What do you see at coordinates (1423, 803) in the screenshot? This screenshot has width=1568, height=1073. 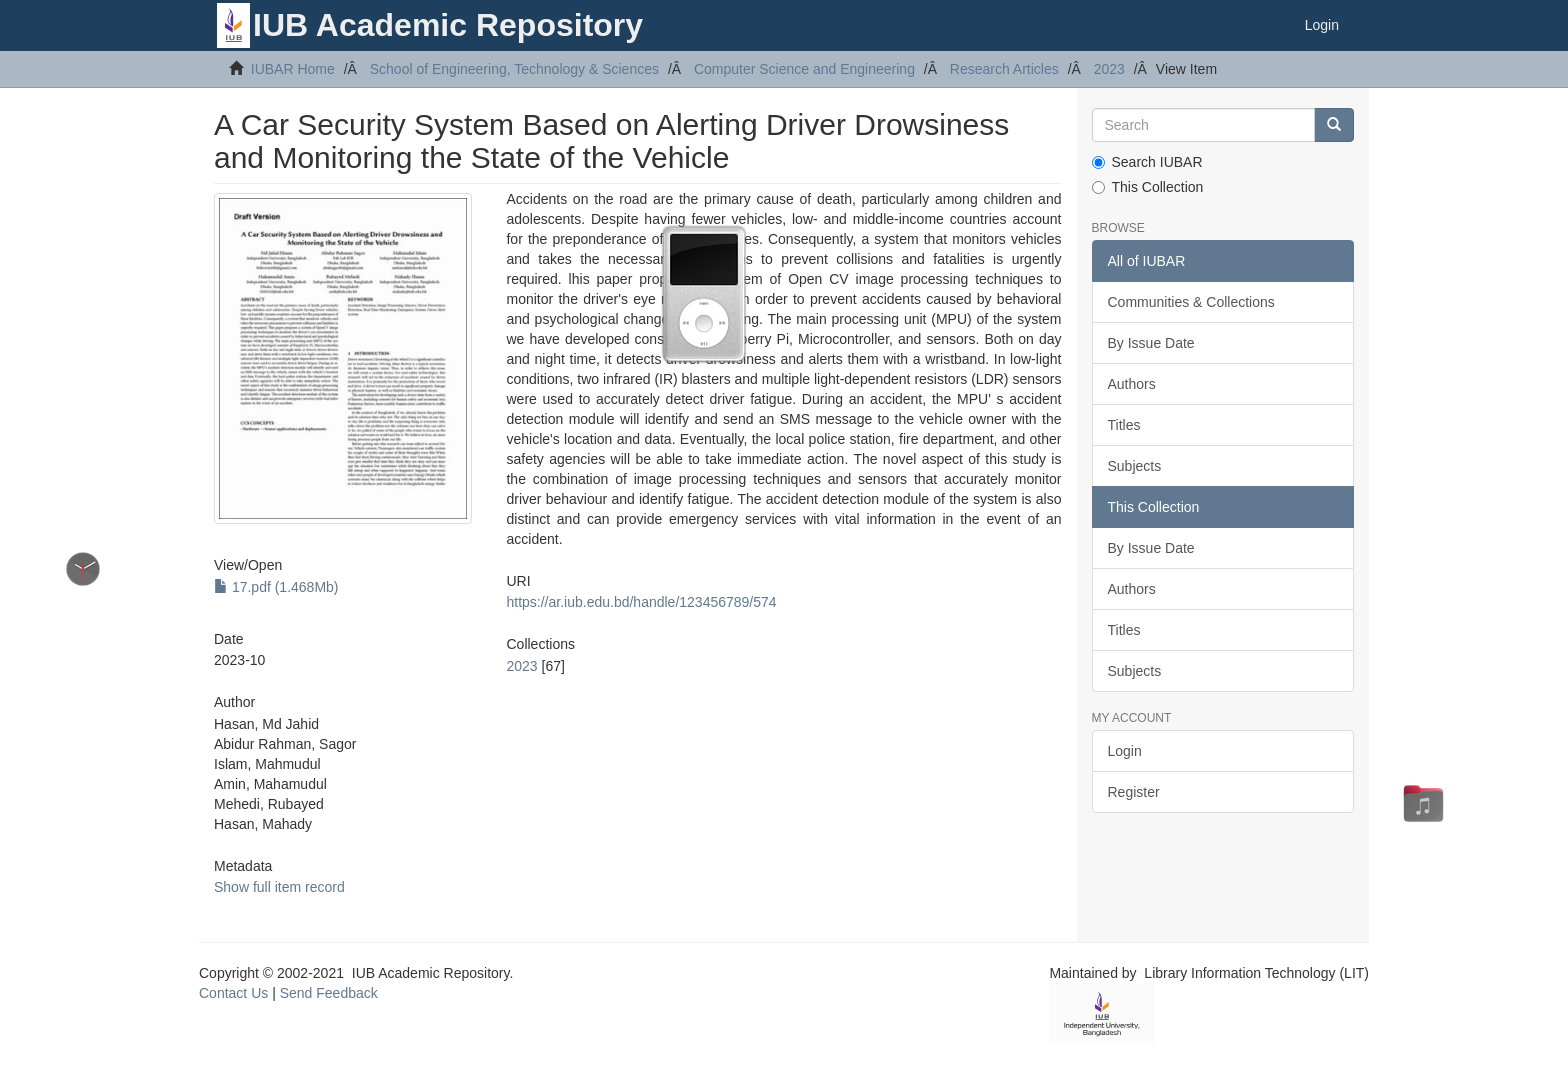 I see `open your music folder` at bounding box center [1423, 803].